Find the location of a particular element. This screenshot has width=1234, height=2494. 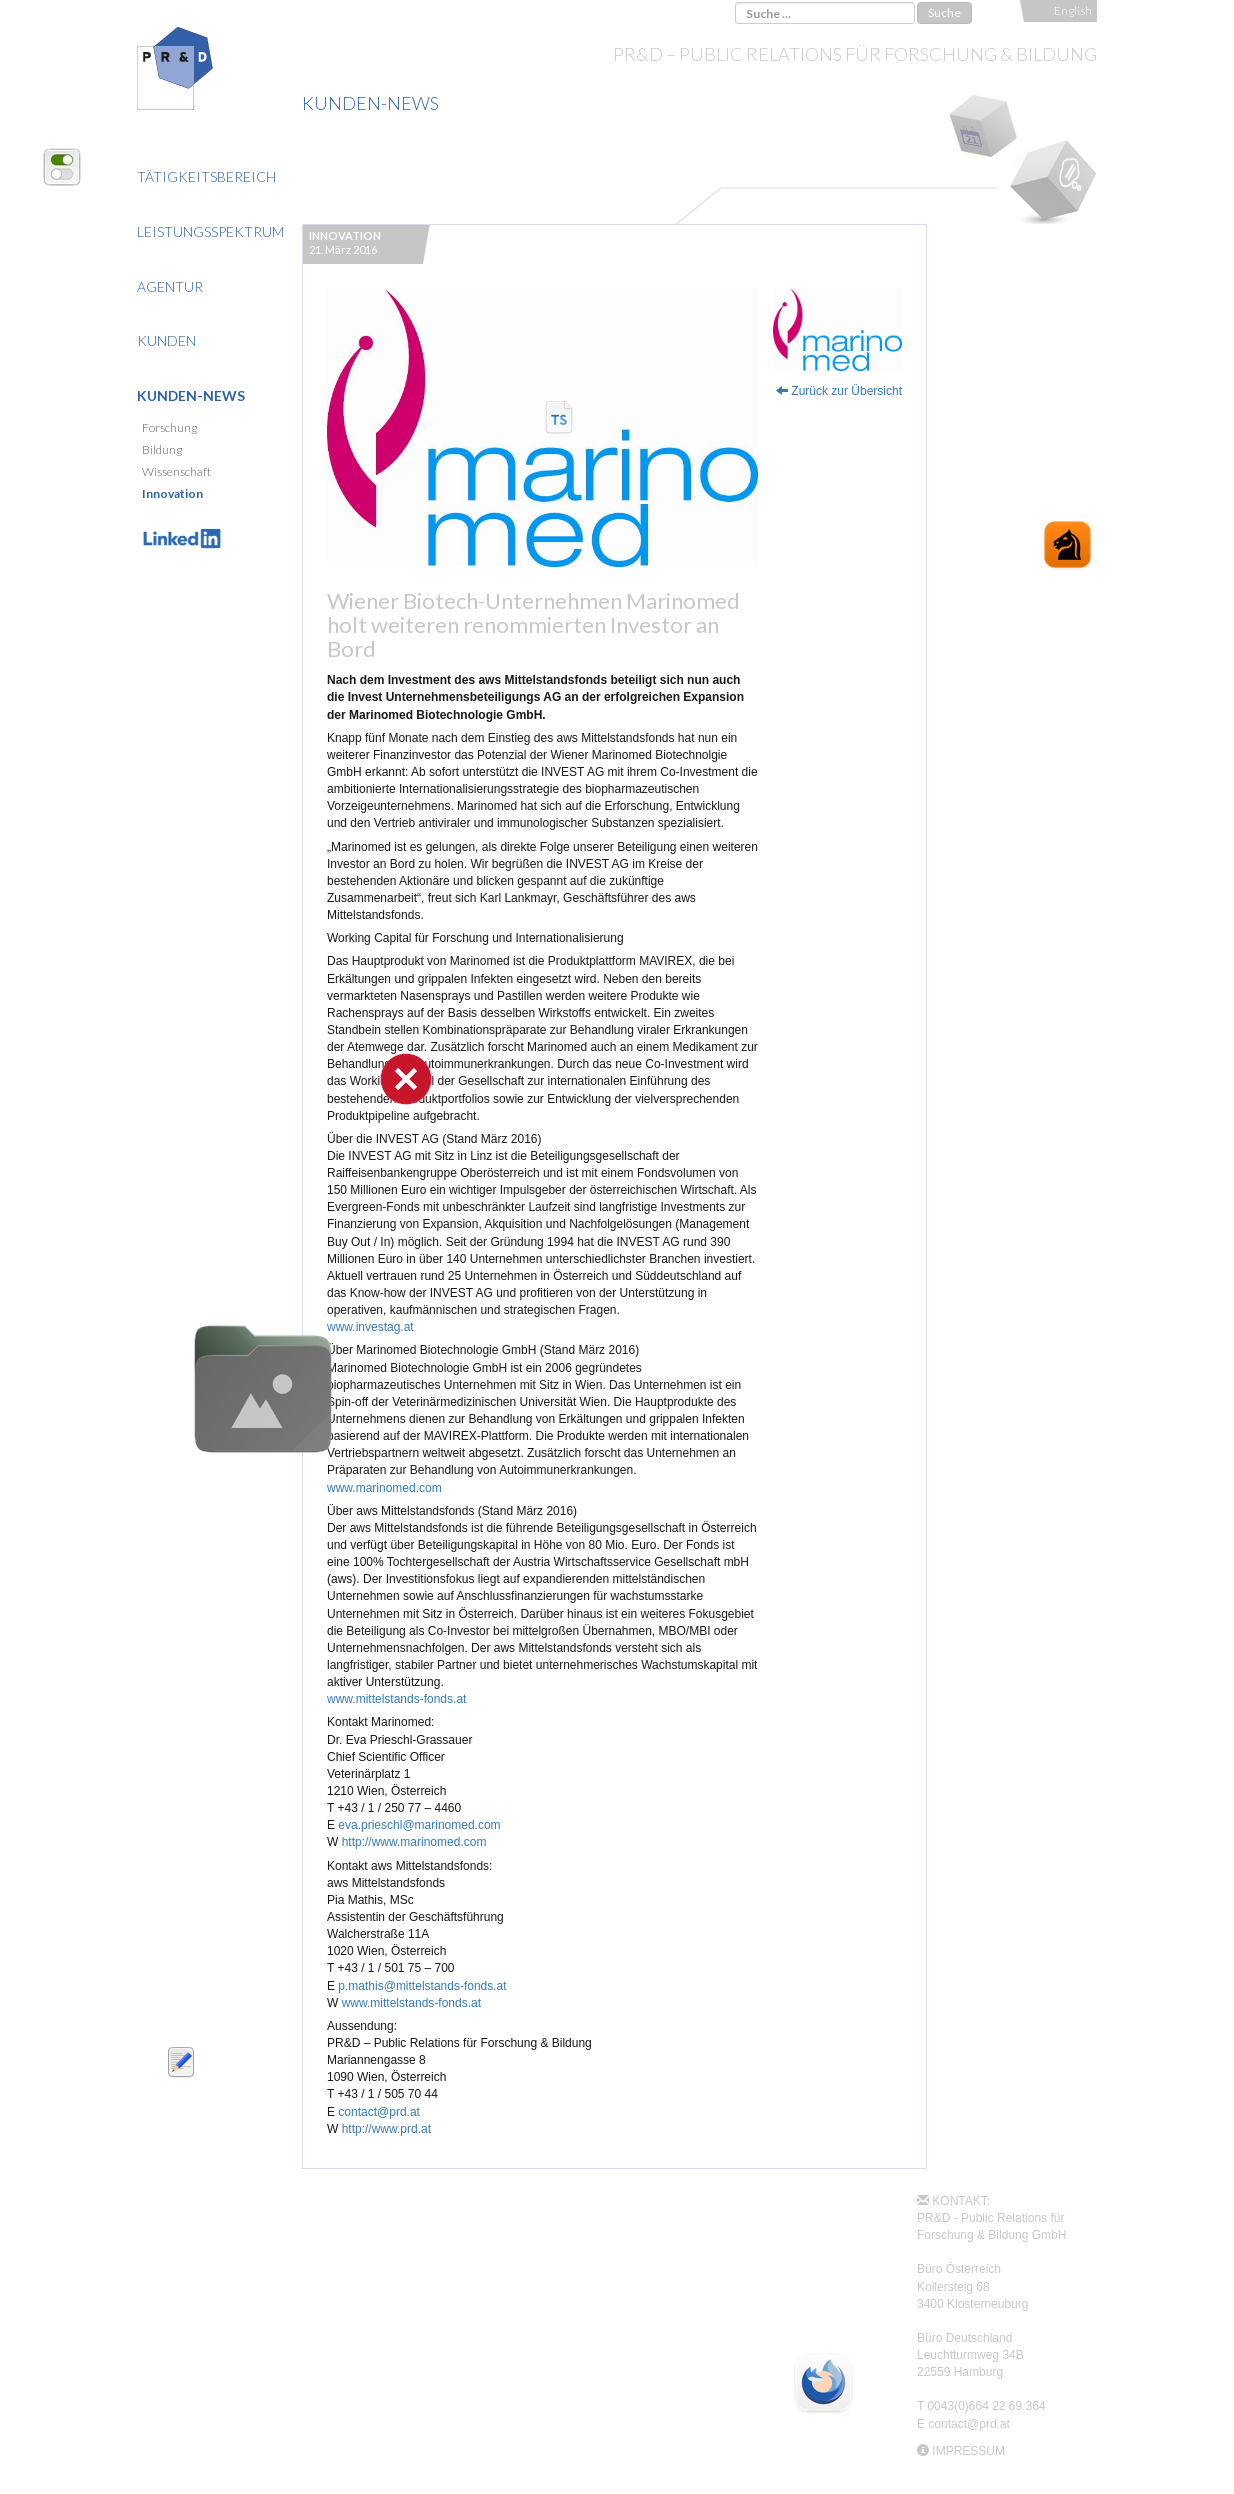

a typescript source code file is located at coordinates (559, 417).